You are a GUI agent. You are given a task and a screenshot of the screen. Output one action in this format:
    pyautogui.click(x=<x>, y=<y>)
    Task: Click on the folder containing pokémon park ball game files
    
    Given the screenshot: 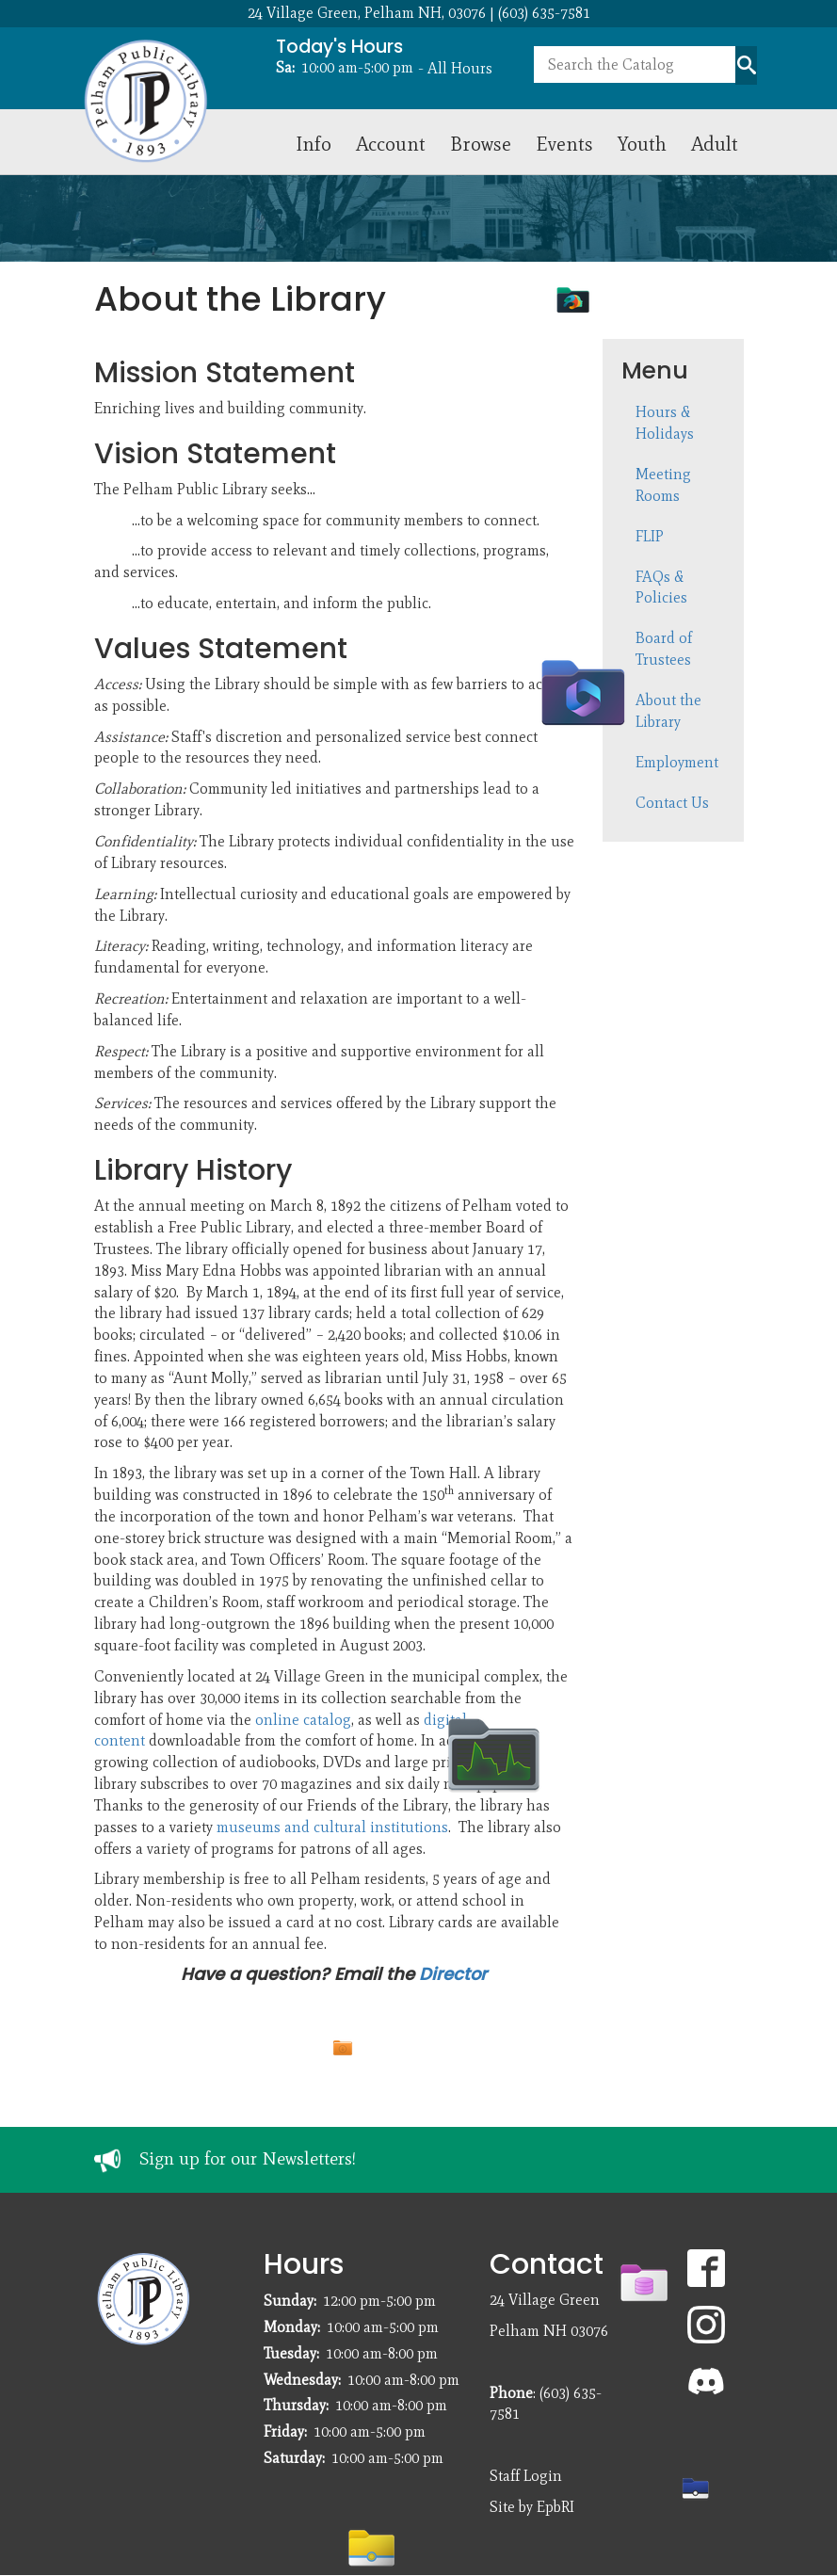 What is the action you would take?
    pyautogui.click(x=371, y=2549)
    